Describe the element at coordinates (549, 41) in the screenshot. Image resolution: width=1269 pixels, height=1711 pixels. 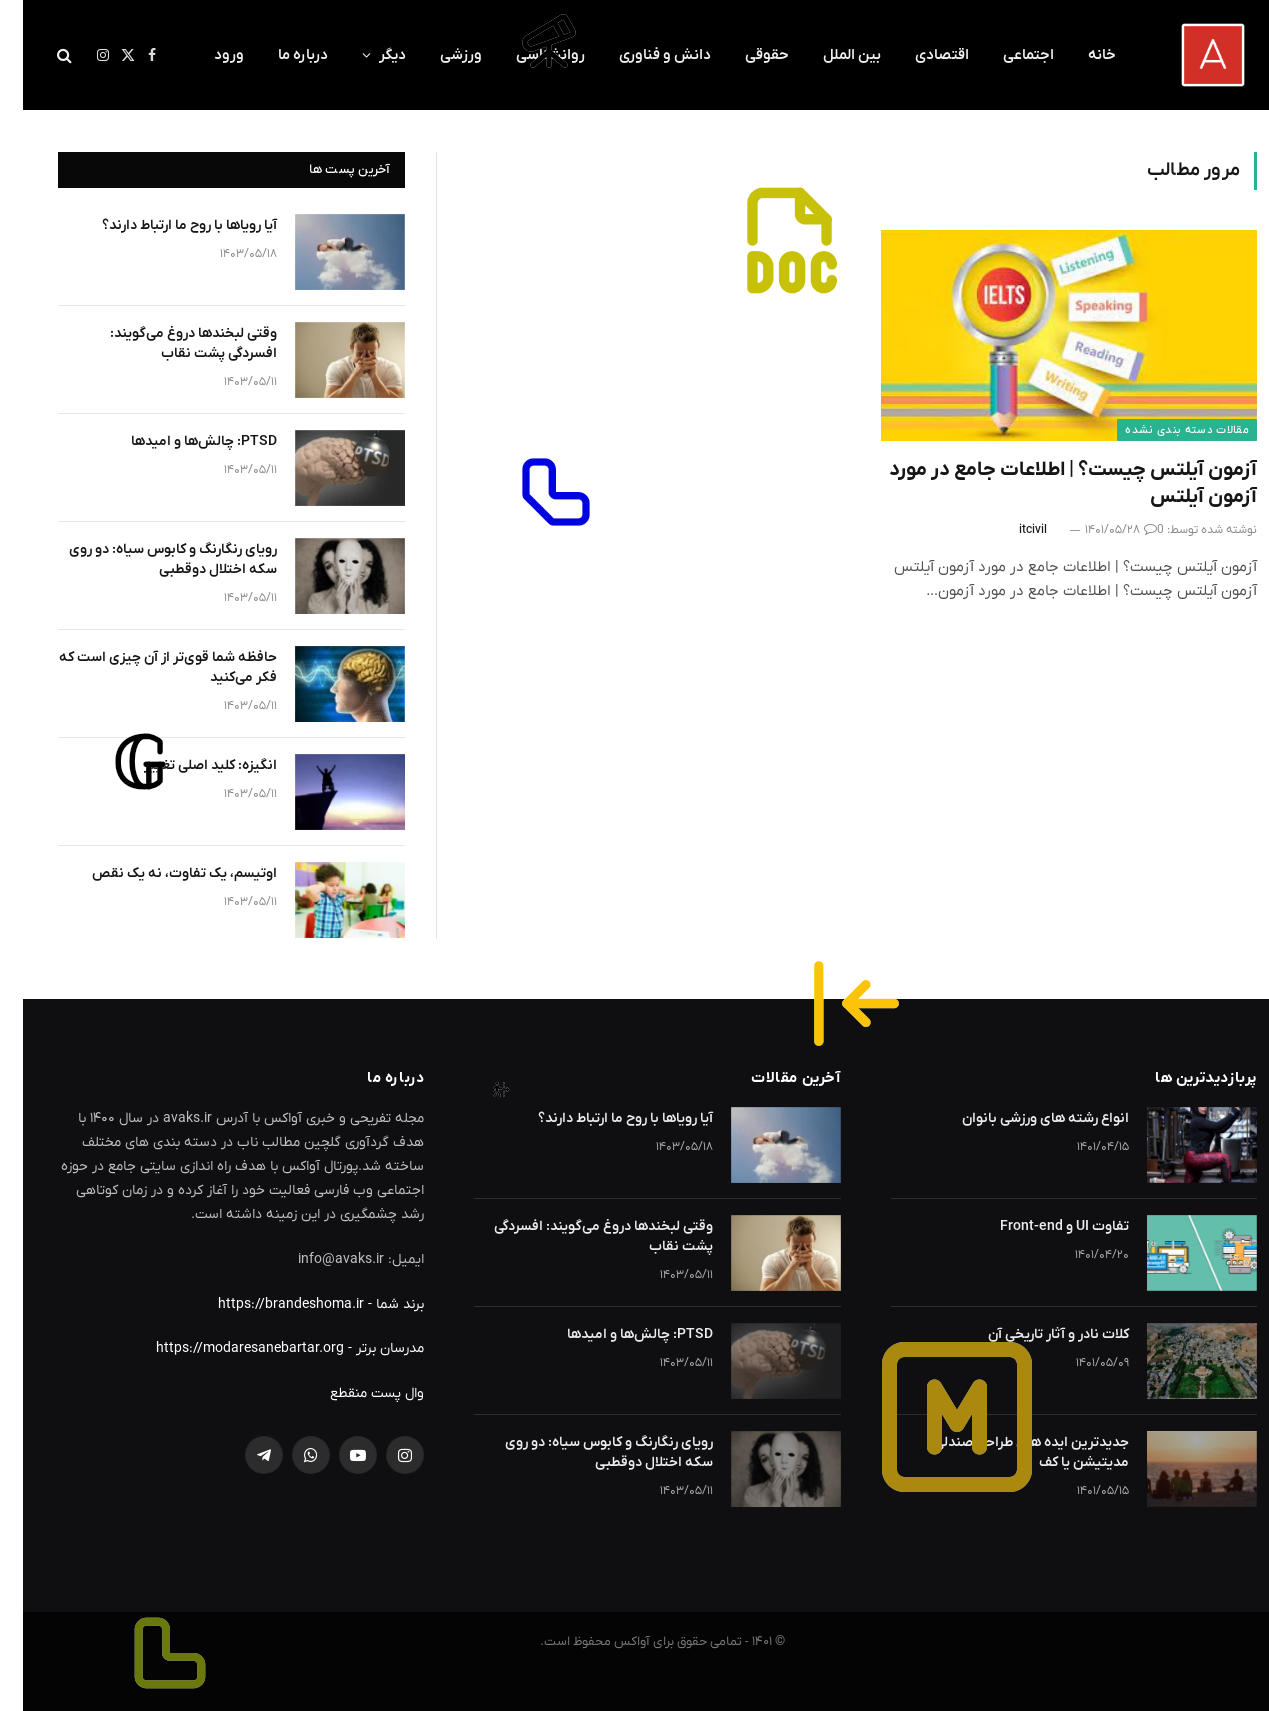
I see `explore or discover new content` at that location.